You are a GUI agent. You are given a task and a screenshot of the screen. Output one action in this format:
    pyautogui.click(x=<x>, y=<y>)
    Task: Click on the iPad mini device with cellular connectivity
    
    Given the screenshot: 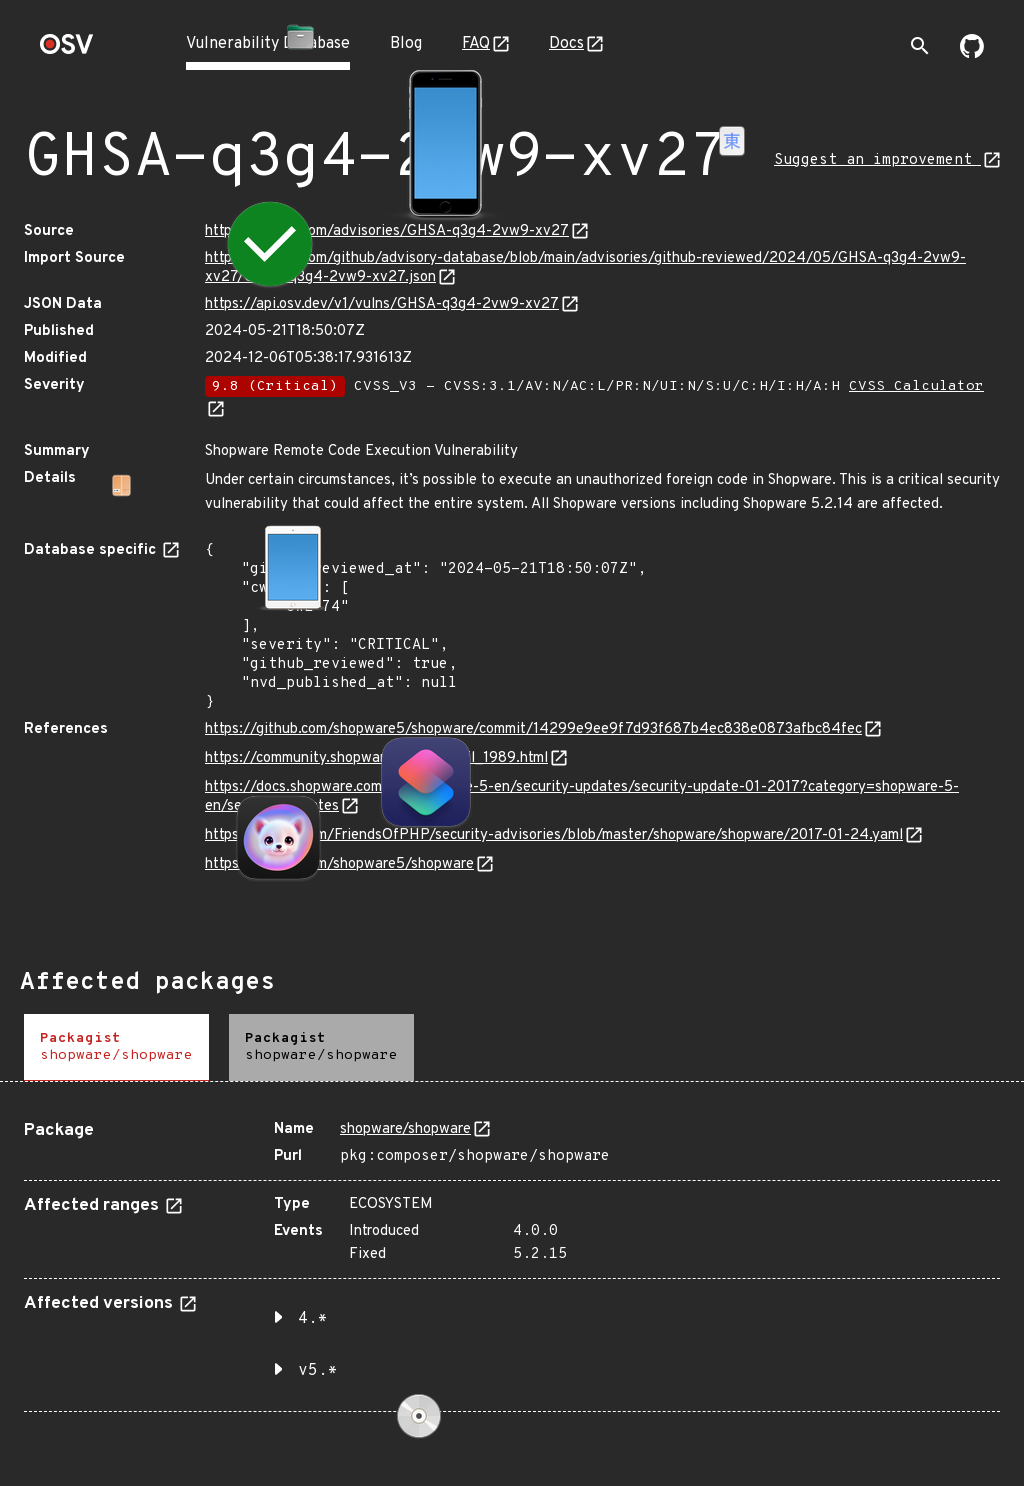 What is the action you would take?
    pyautogui.click(x=293, y=560)
    